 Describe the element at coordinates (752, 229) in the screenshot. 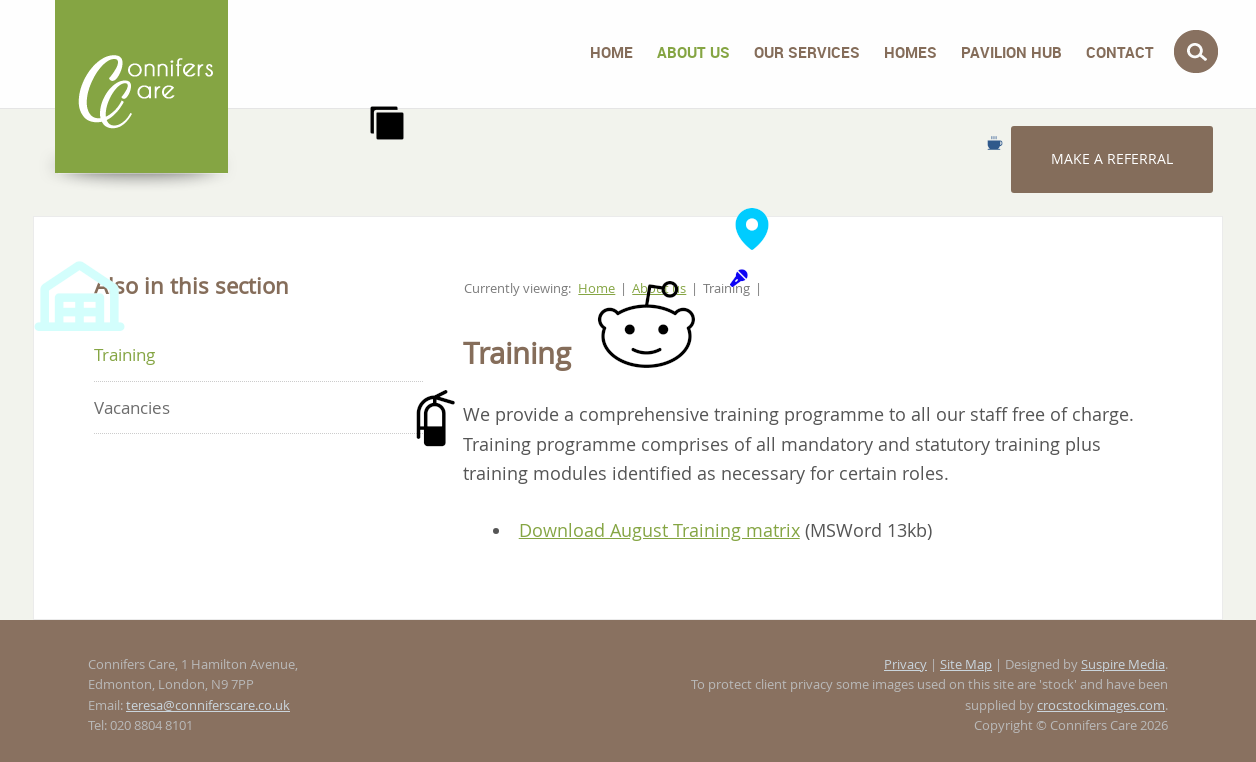

I see `view location on map` at that location.